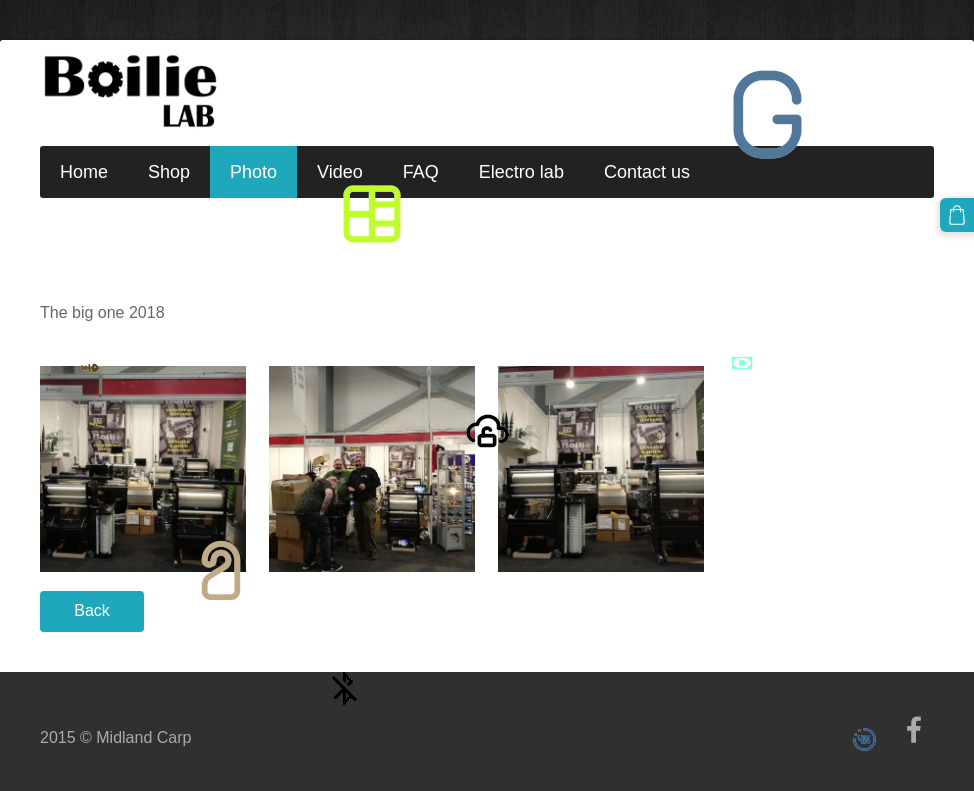 The width and height of the screenshot is (974, 791). Describe the element at coordinates (487, 430) in the screenshot. I see `cloud storage with unlocked security` at that location.